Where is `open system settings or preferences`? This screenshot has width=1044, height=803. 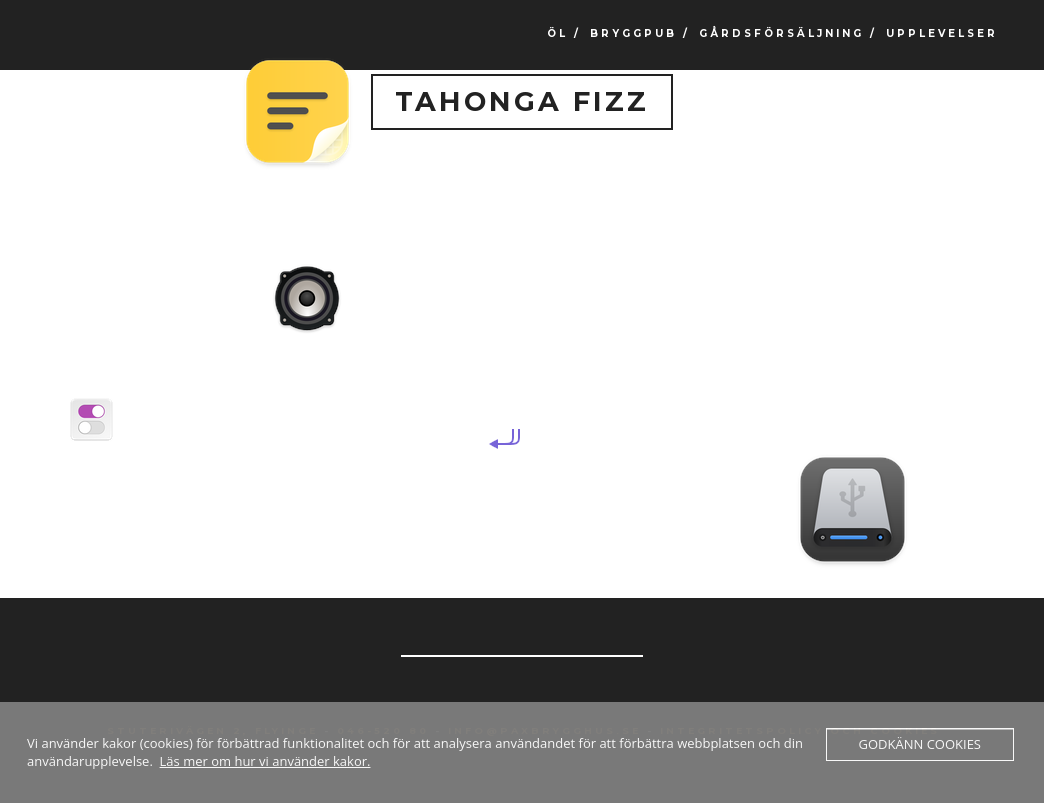
open system settings or preferences is located at coordinates (91, 419).